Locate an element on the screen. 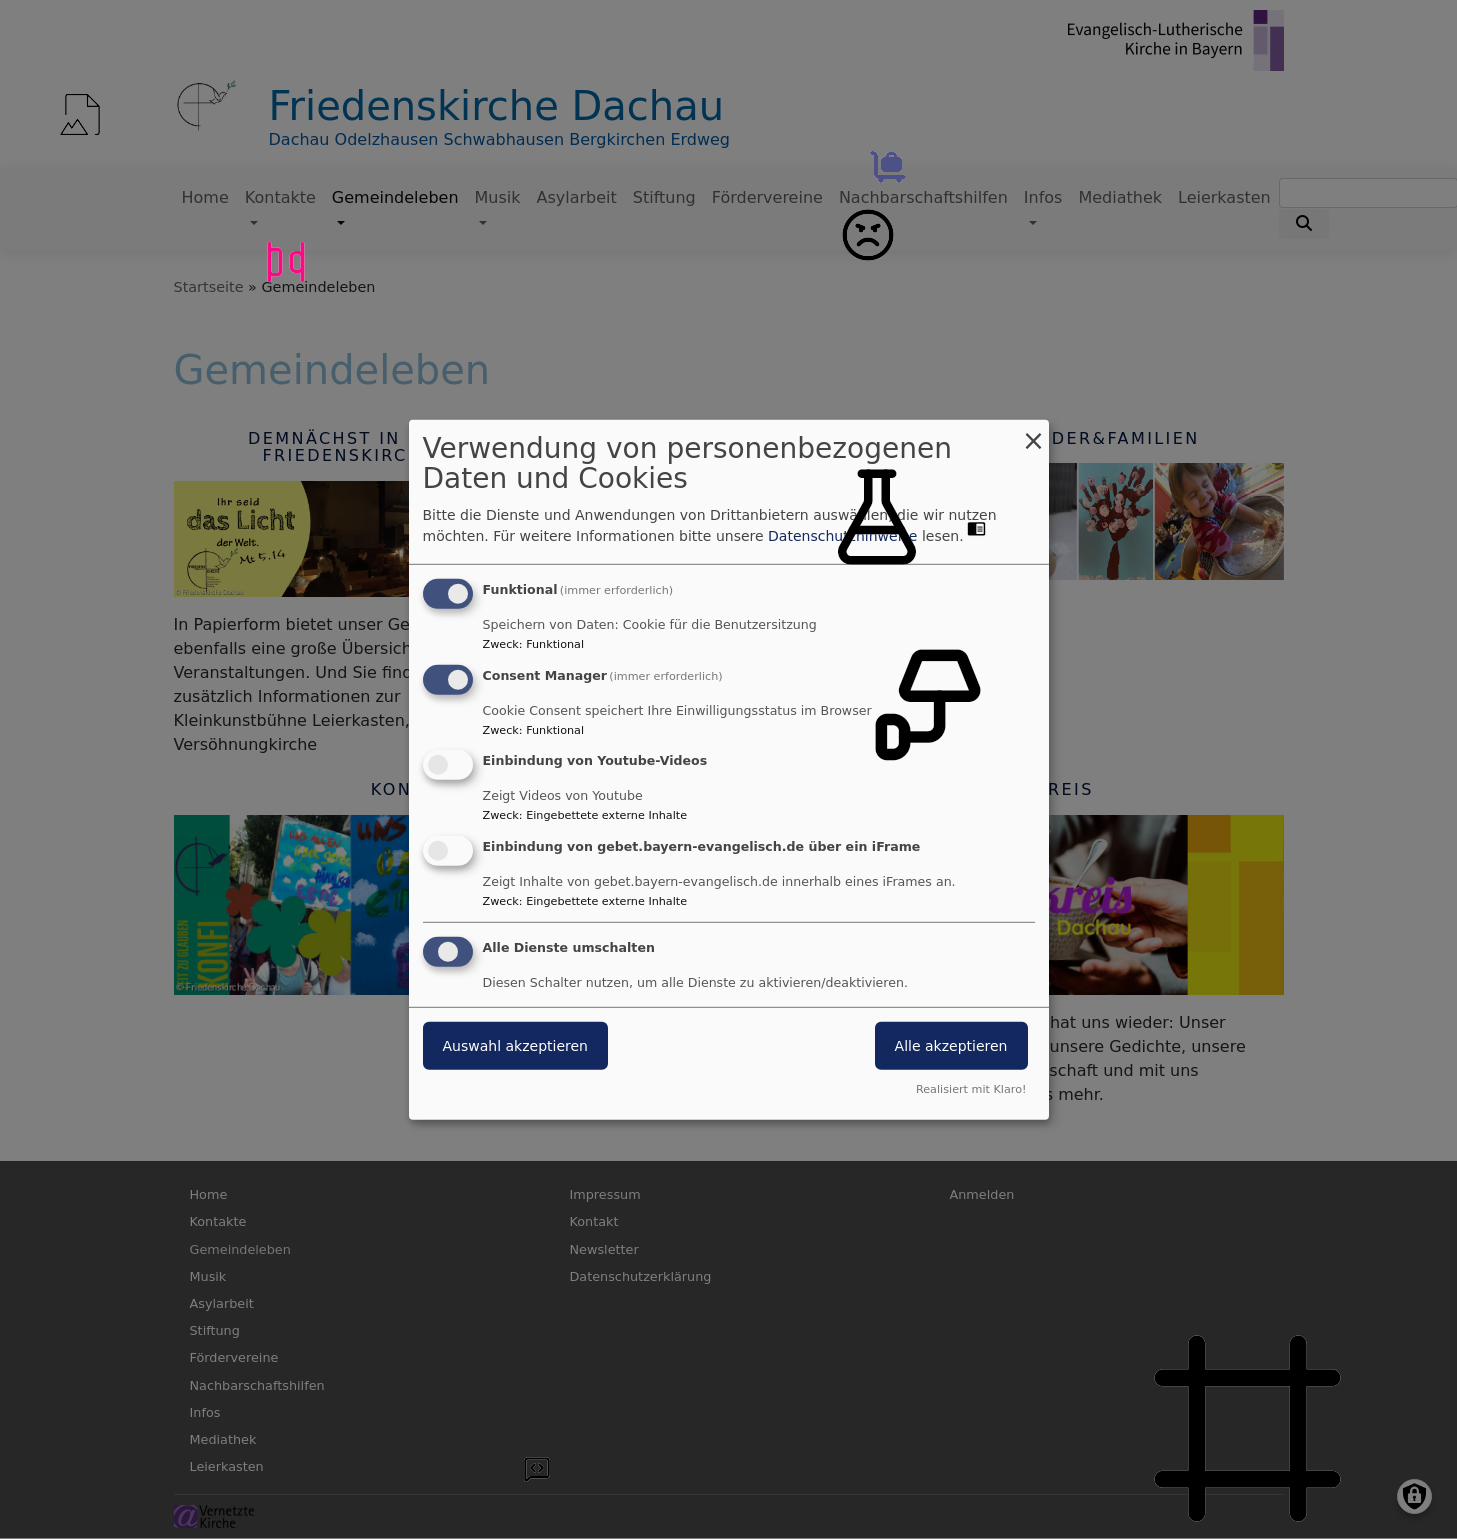 The height and width of the screenshot is (1539, 1457). select a wall-mounted light fixture is located at coordinates (928, 702).